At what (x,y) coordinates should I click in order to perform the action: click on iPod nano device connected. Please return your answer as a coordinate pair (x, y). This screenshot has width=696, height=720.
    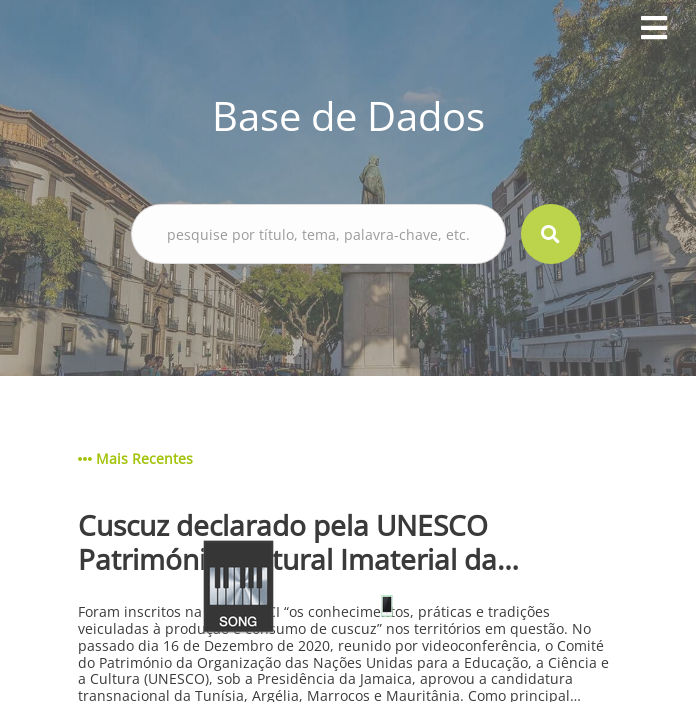
    Looking at the image, I should click on (387, 606).